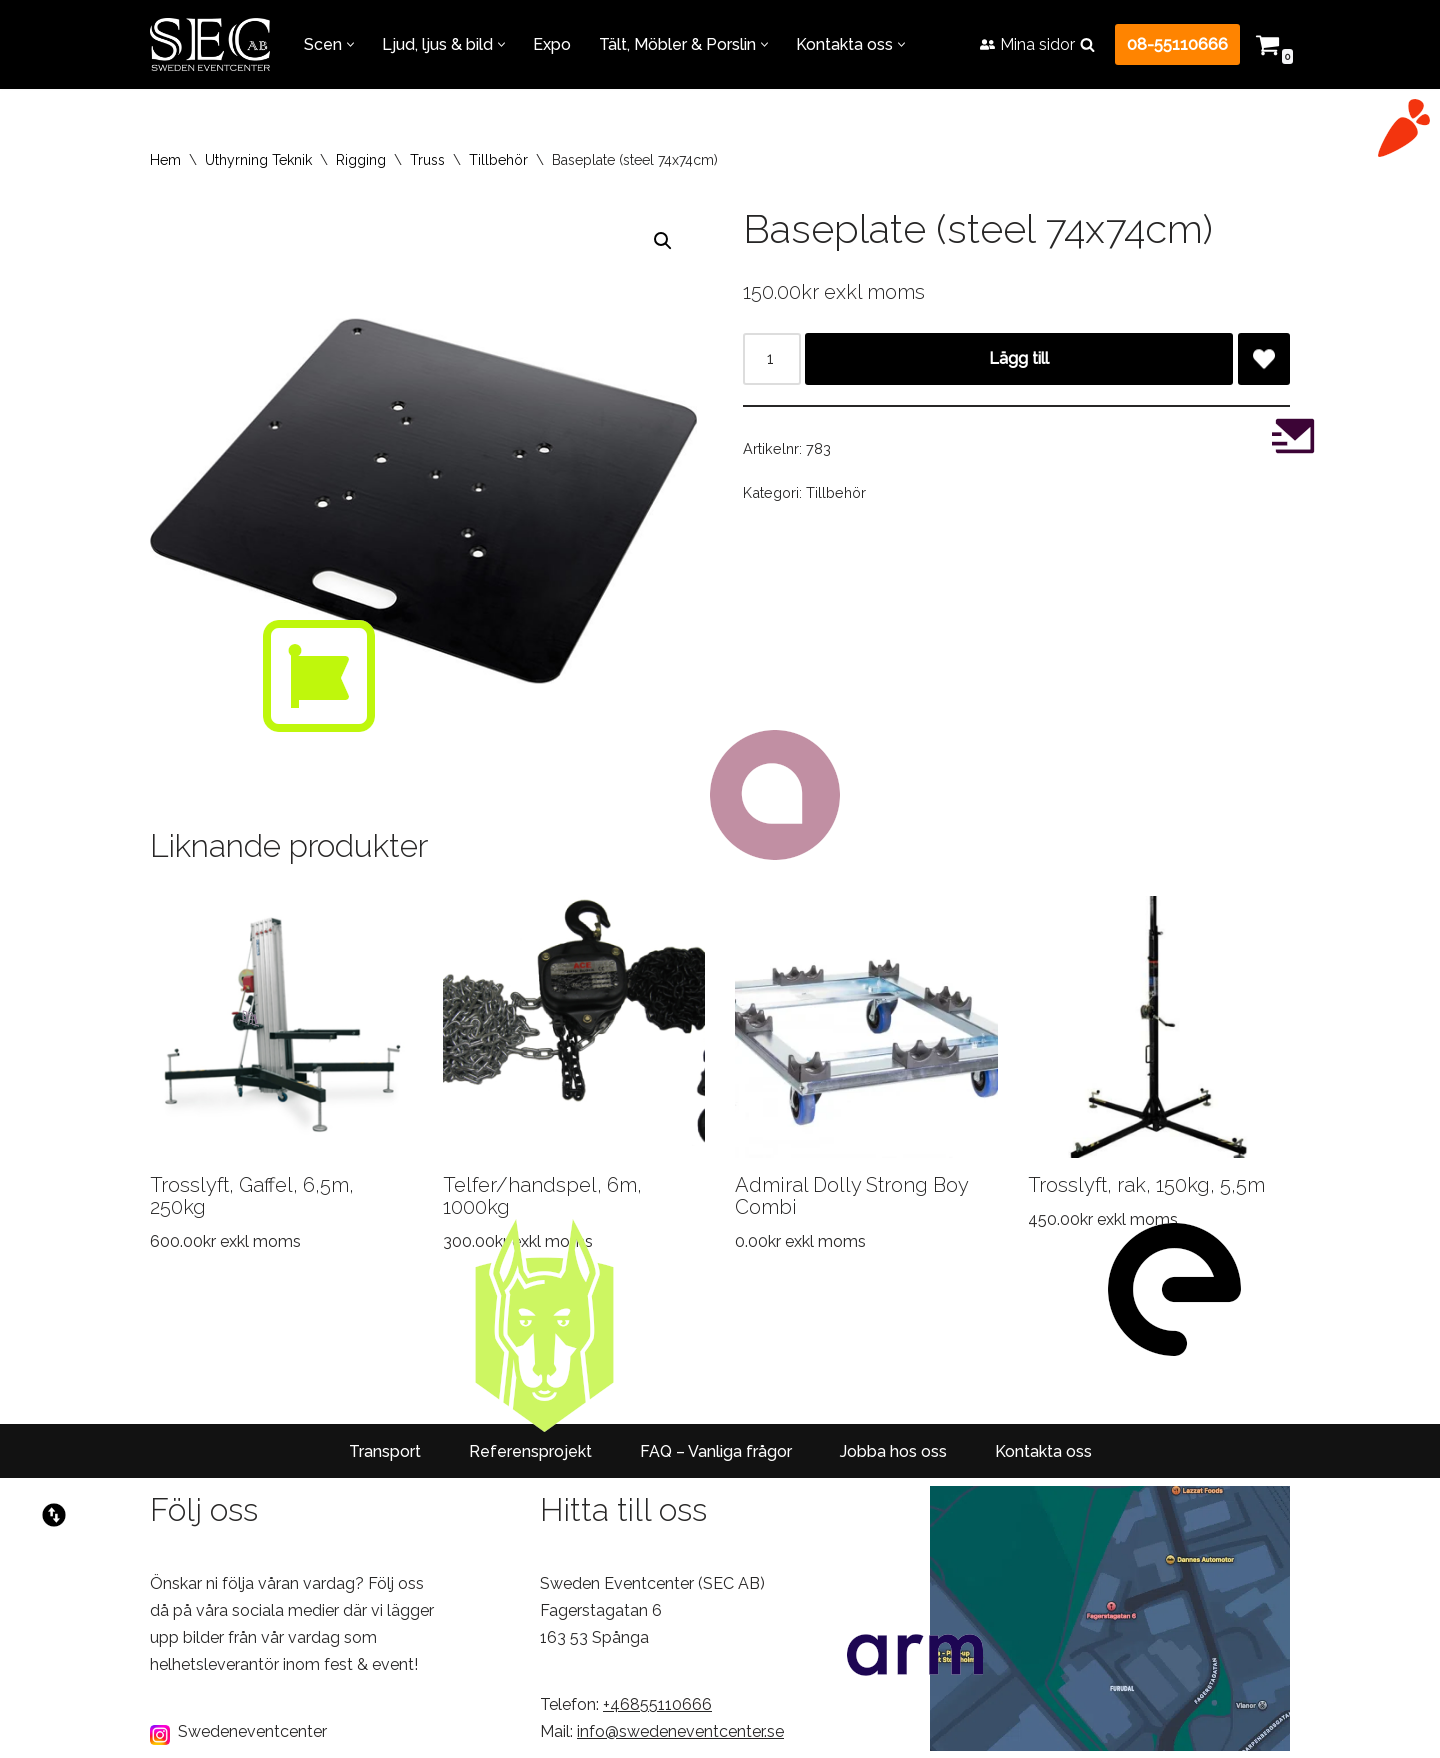 The height and width of the screenshot is (1758, 1440). What do you see at coordinates (1404, 128) in the screenshot?
I see `open the Instacart app` at bounding box center [1404, 128].